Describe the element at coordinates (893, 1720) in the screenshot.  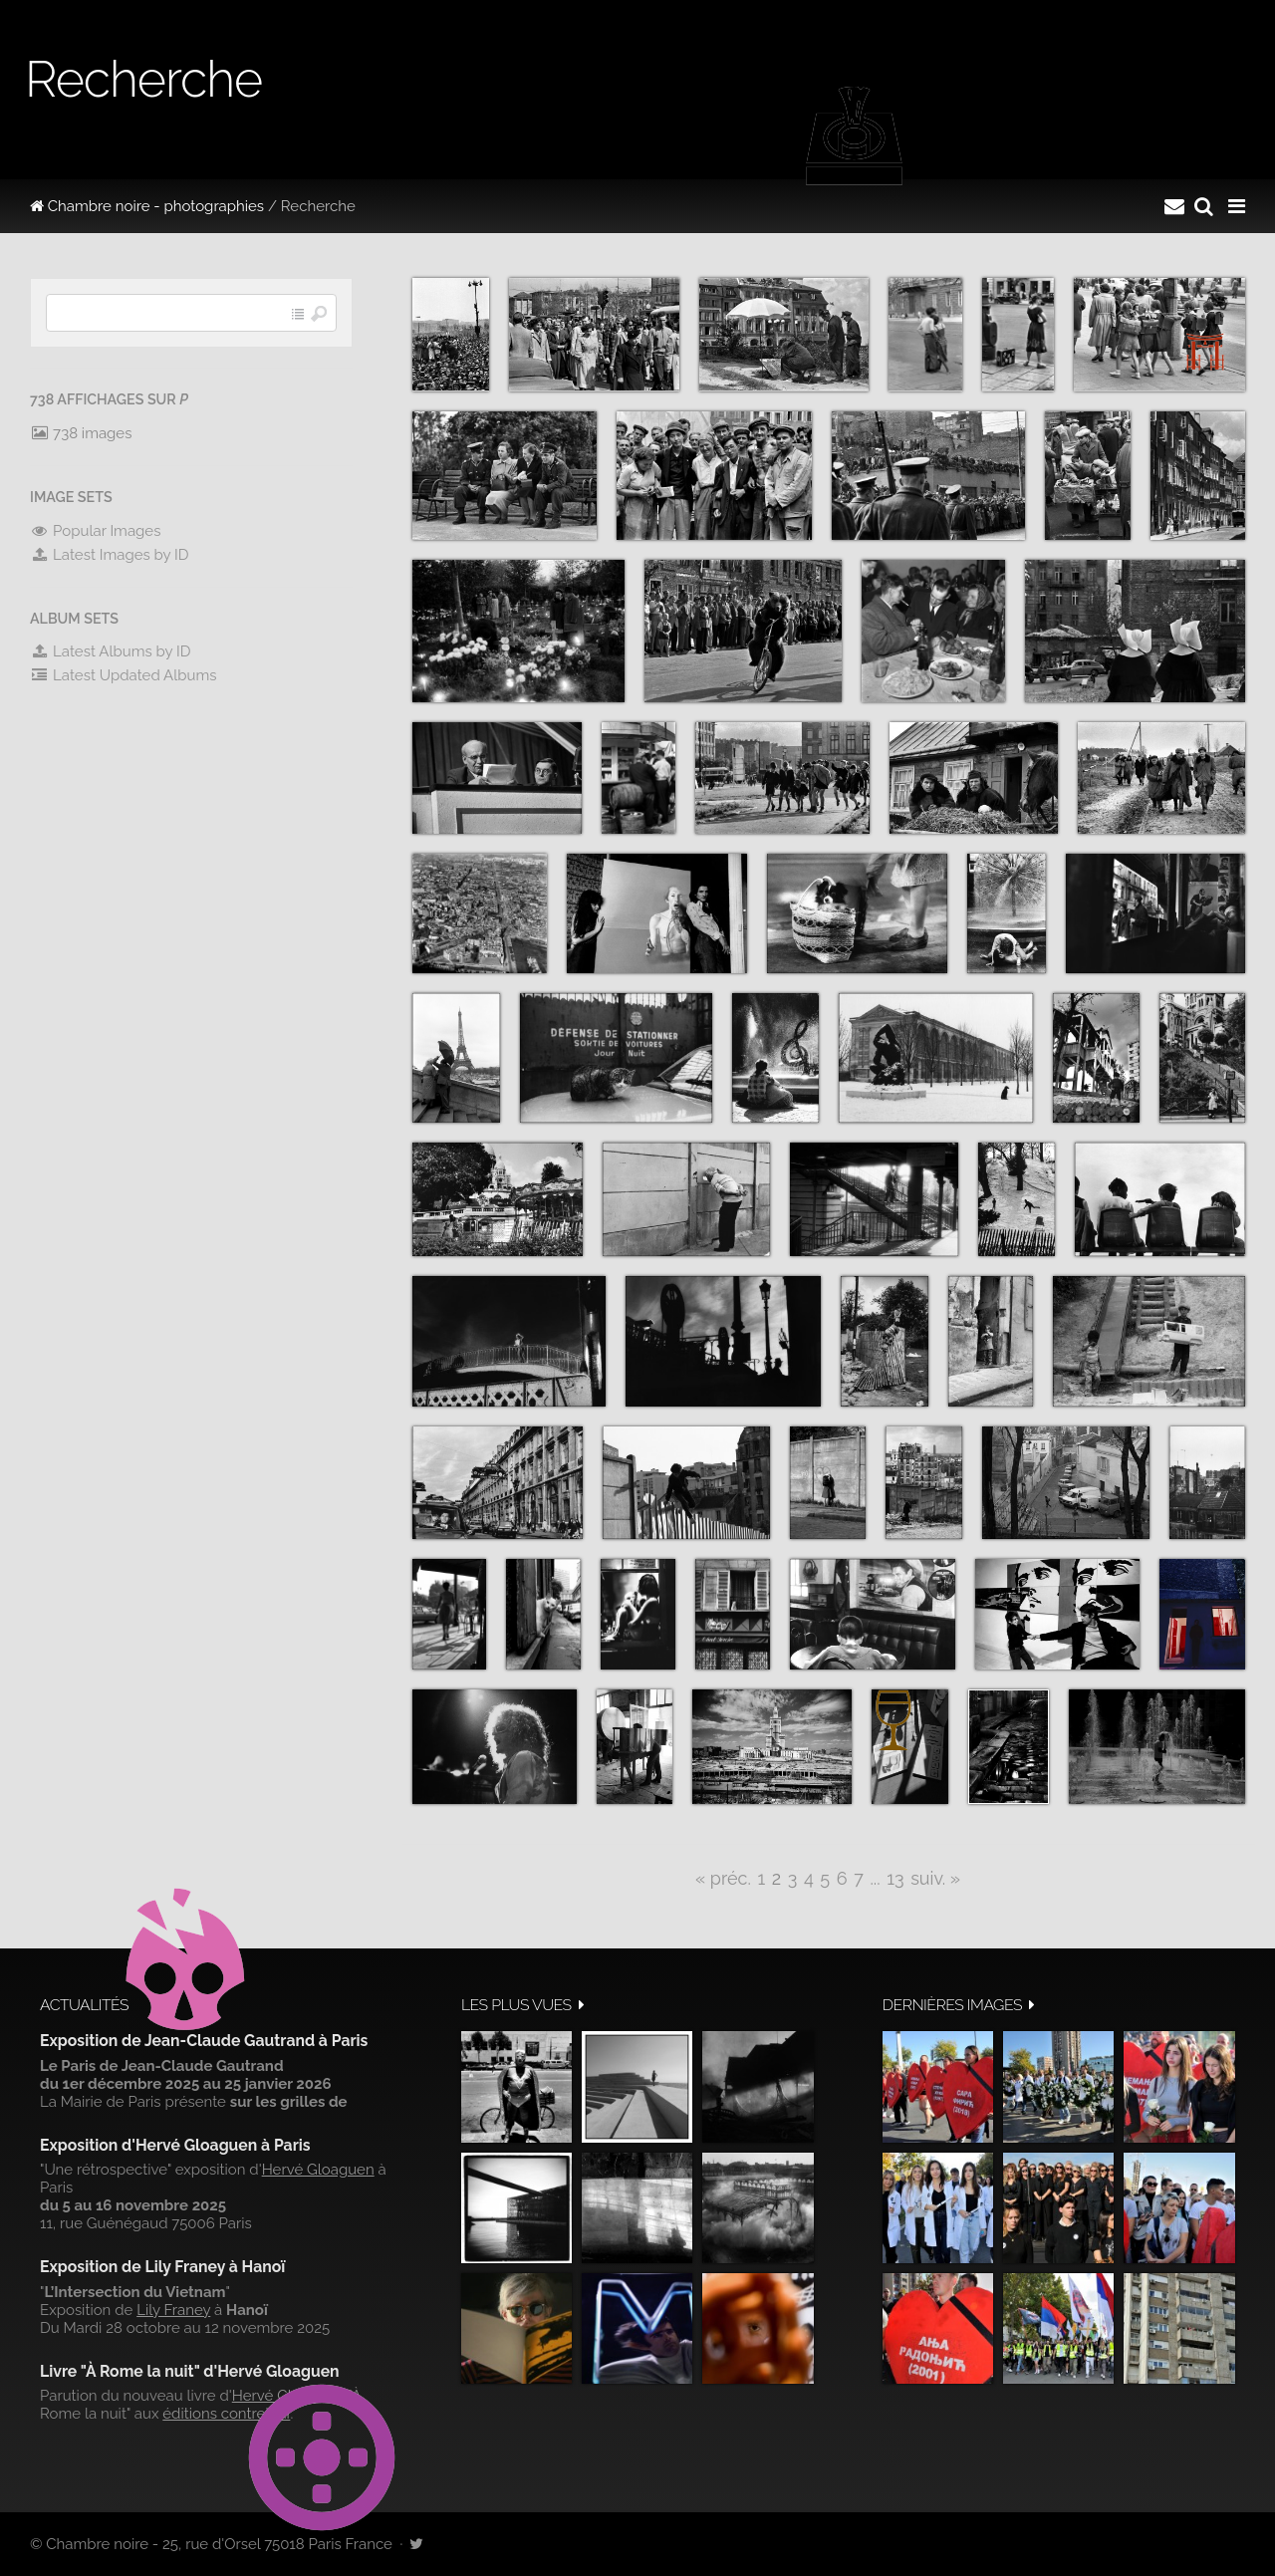
I see `browse wine or beverage options` at that location.